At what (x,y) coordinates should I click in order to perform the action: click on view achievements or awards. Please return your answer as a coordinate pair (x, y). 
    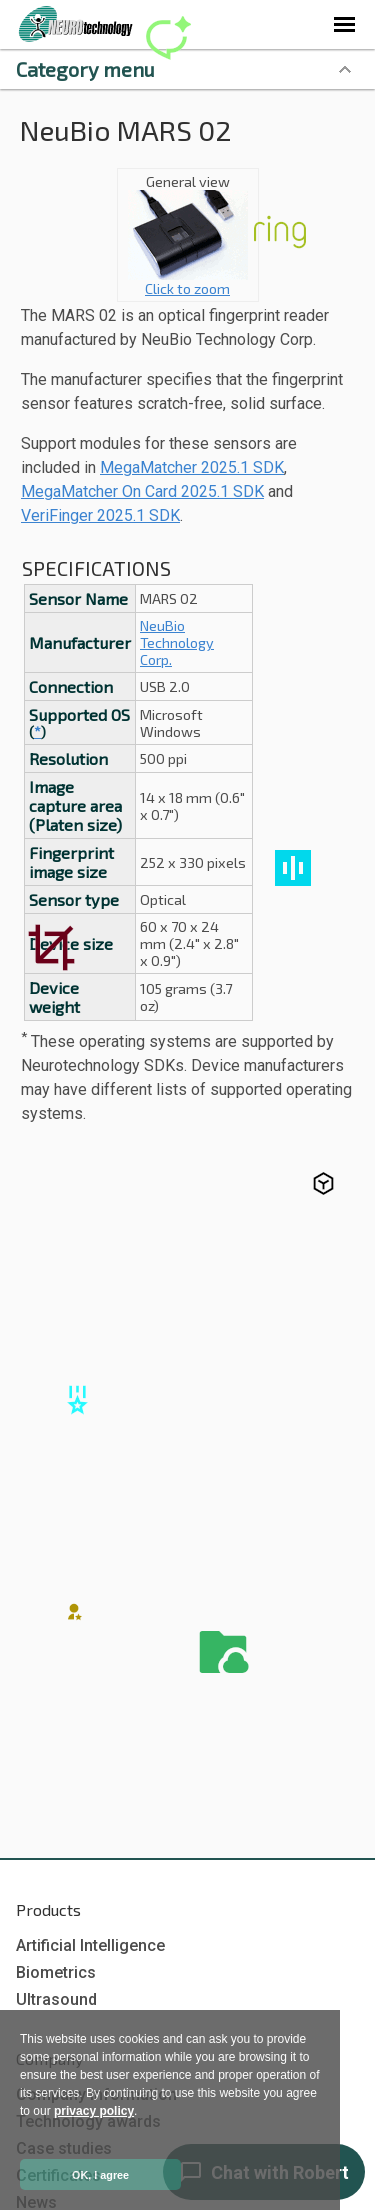
    Looking at the image, I should click on (77, 1399).